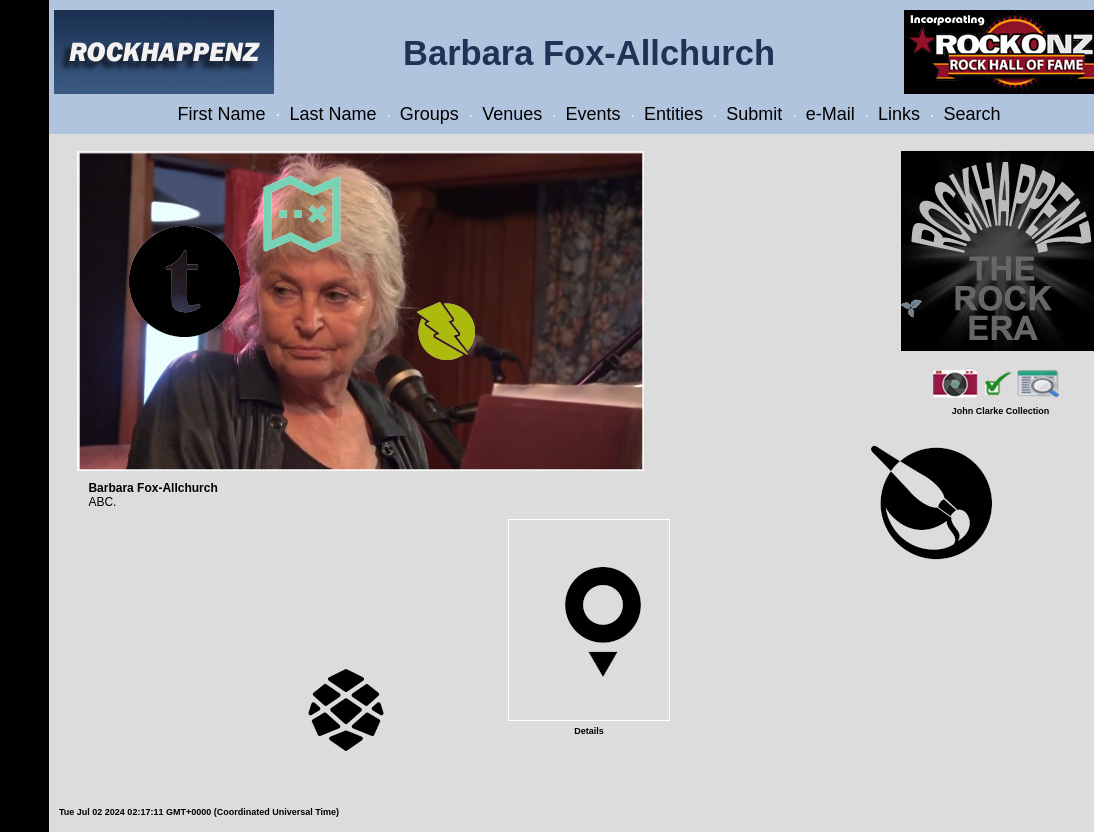  Describe the element at coordinates (184, 281) in the screenshot. I see `talend brand logo` at that location.